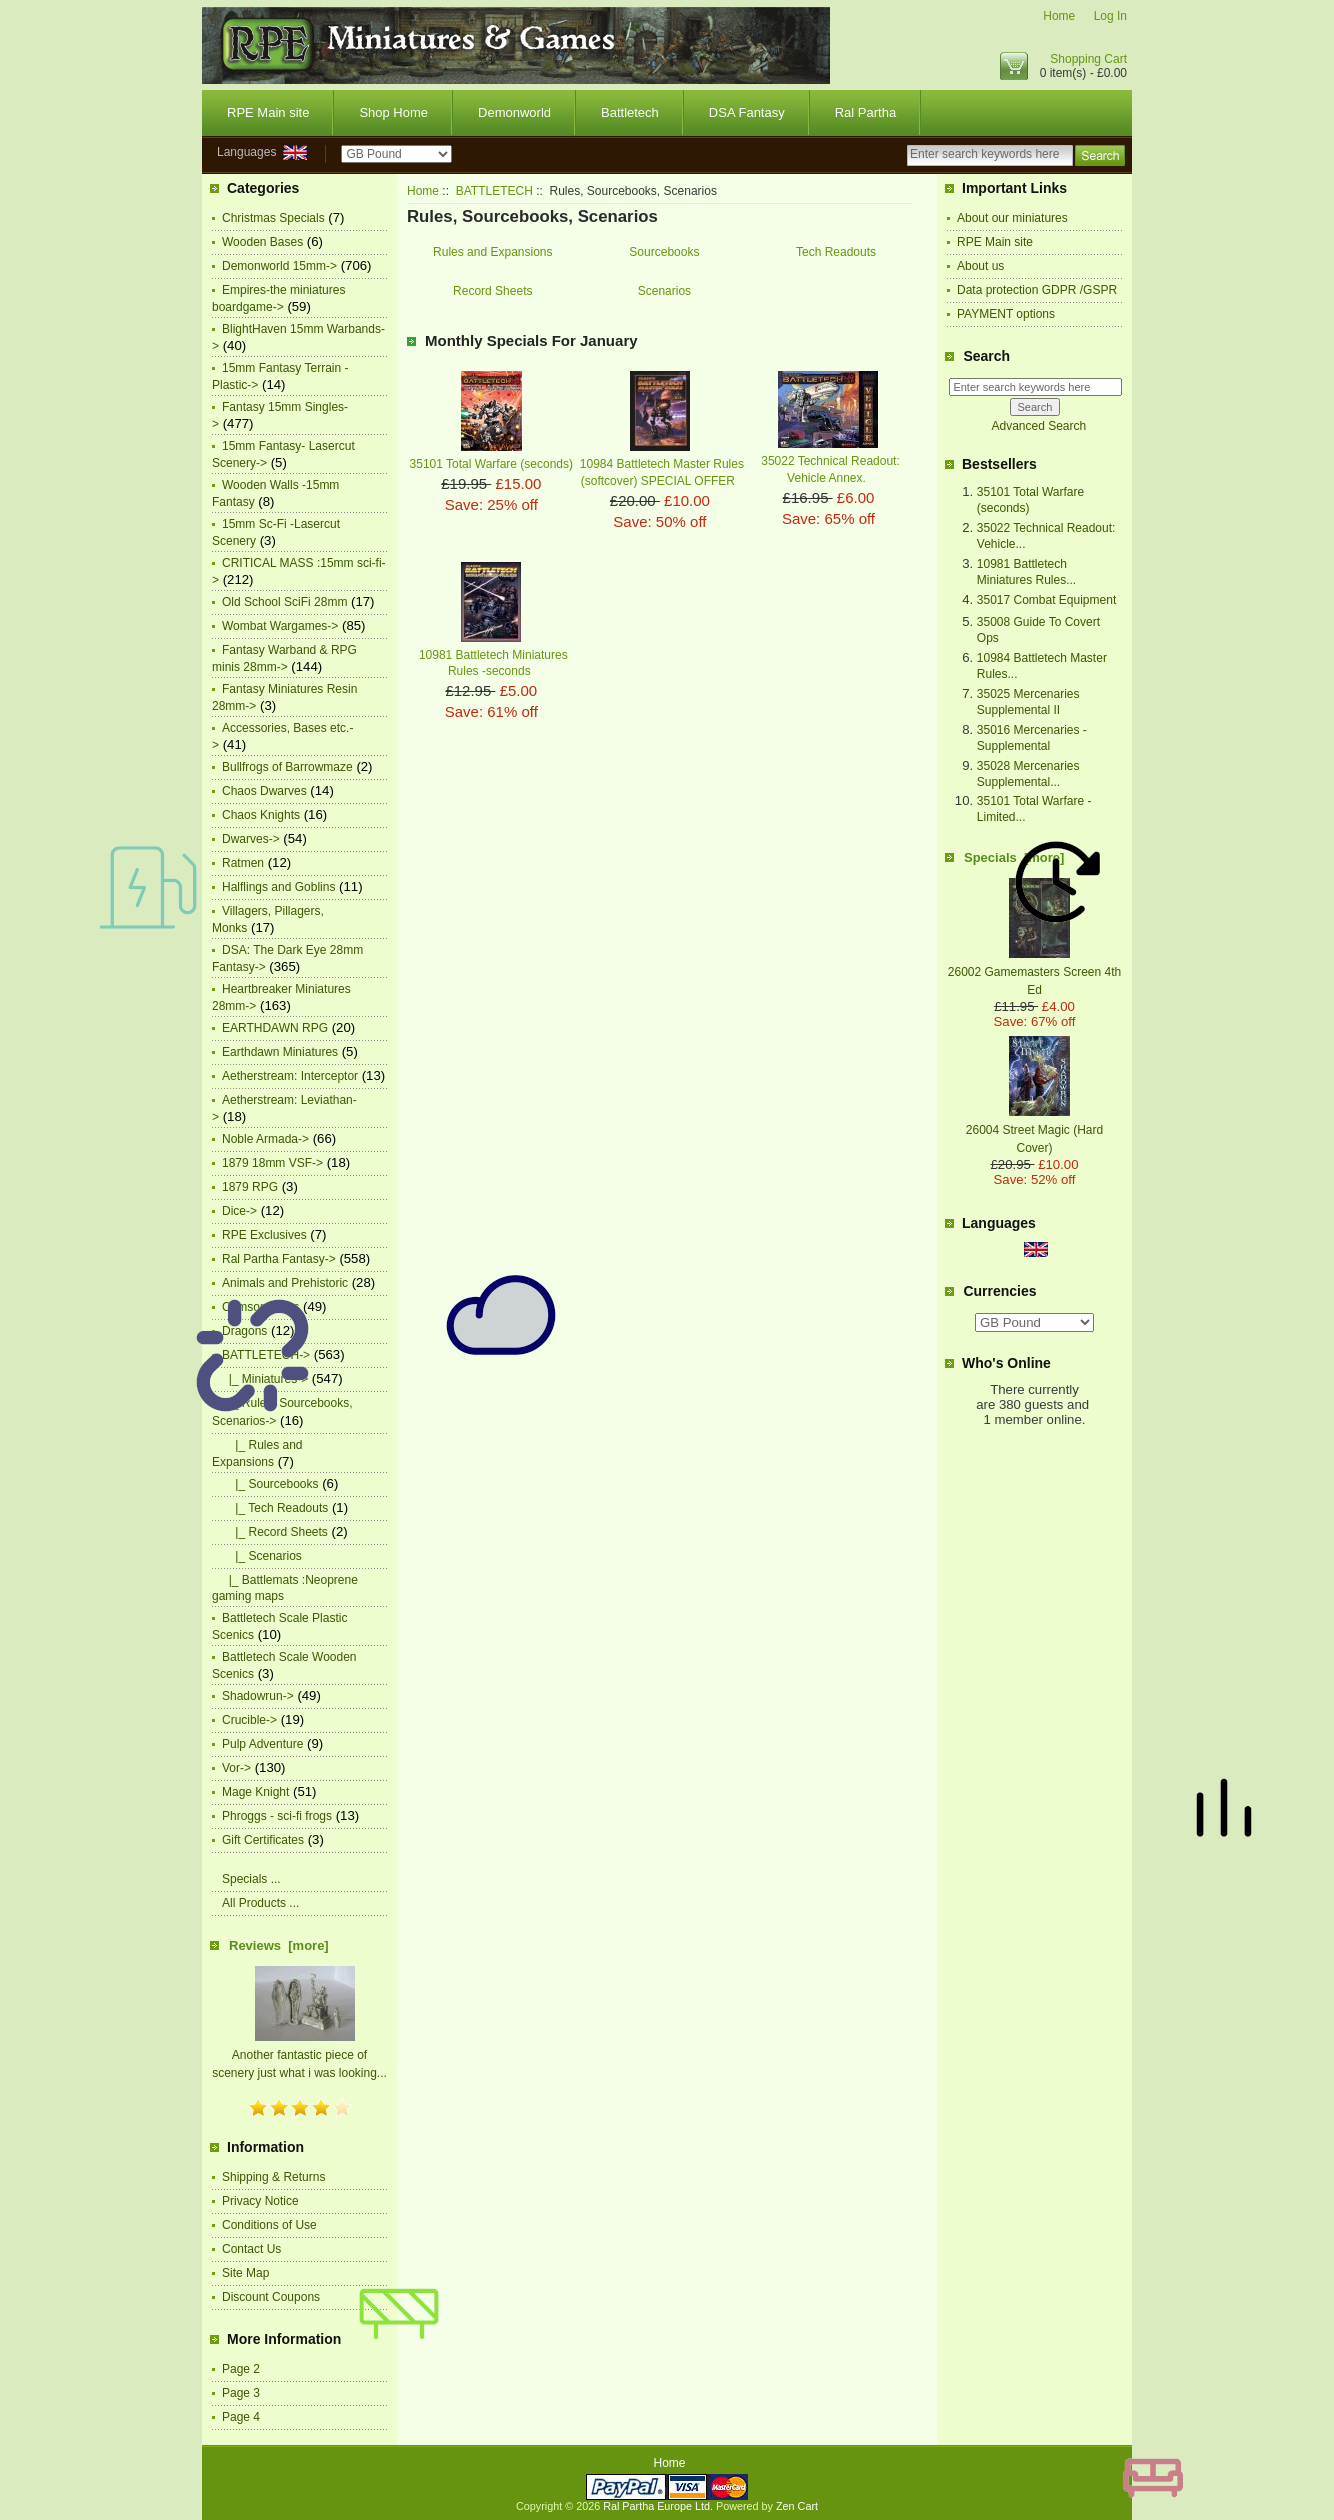 This screenshot has width=1334, height=2520. Describe the element at coordinates (1056, 882) in the screenshot. I see `restore from history` at that location.